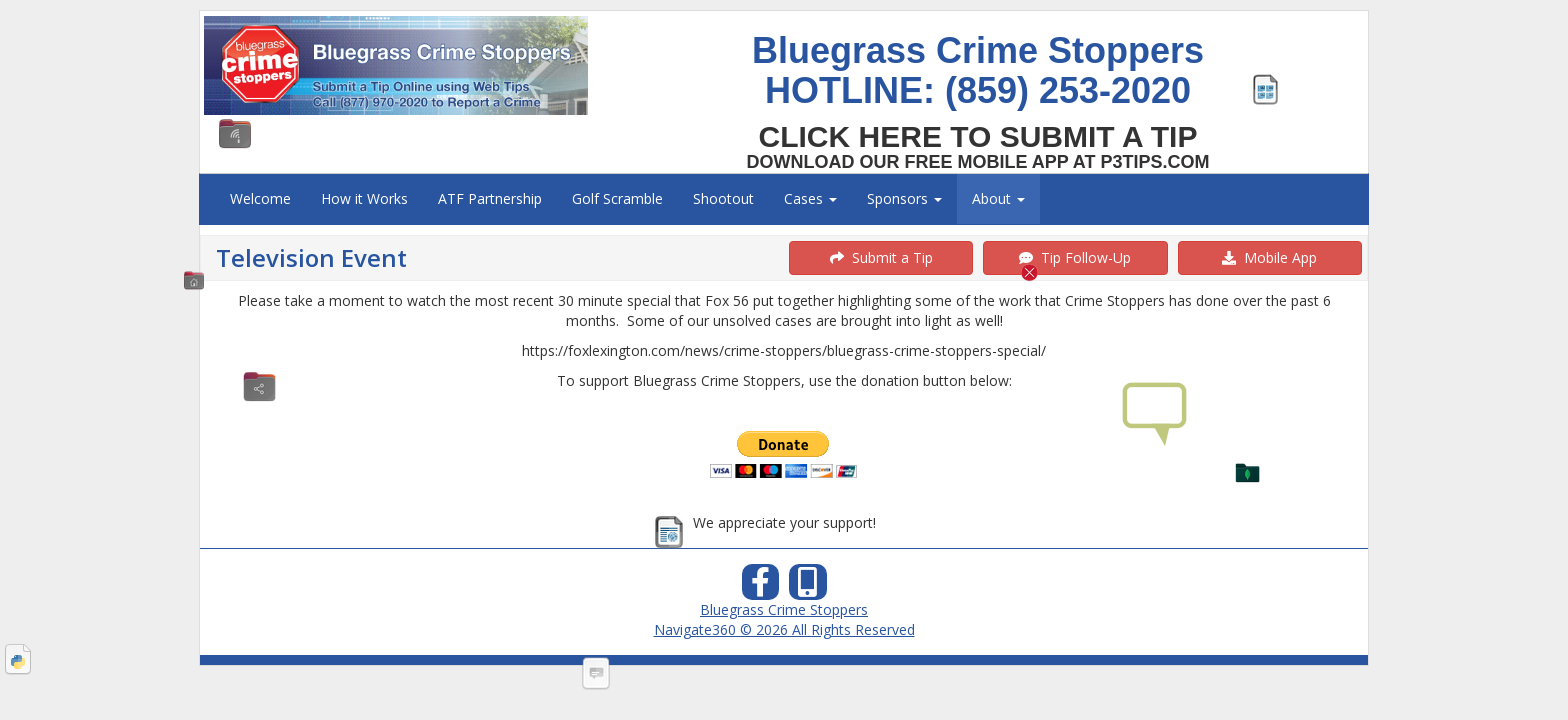 The image size is (1568, 720). Describe the element at coordinates (18, 659) in the screenshot. I see `python 3 source code file` at that location.